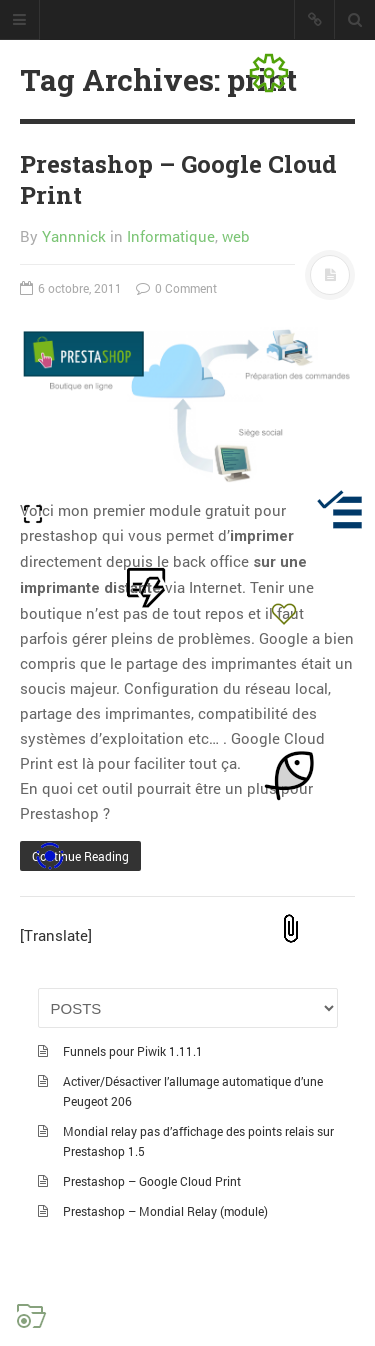  What do you see at coordinates (144, 588) in the screenshot?
I see `configure github actions workflow` at bounding box center [144, 588].